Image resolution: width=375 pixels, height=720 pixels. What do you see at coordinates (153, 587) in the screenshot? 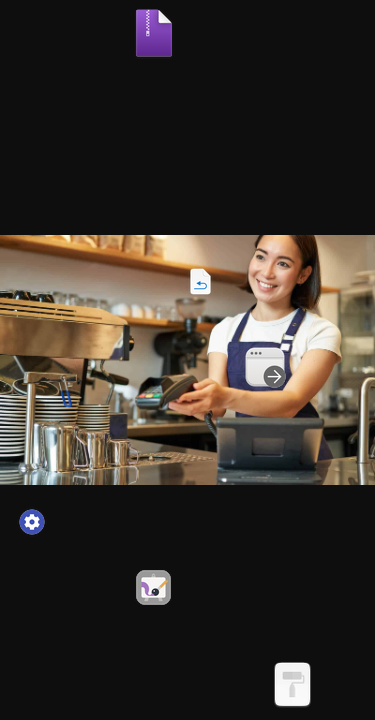
I see `create or design a new software project` at bounding box center [153, 587].